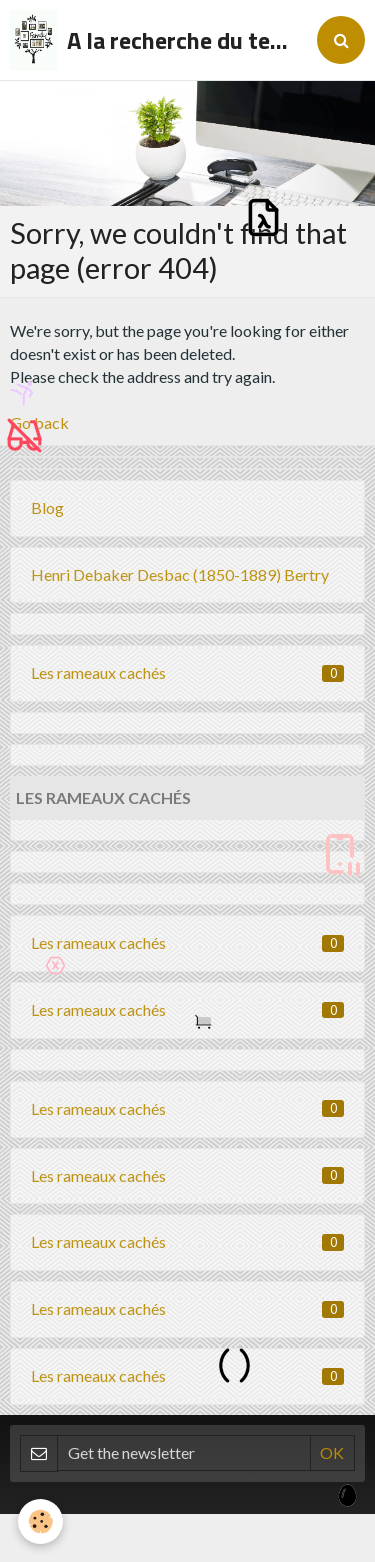 The height and width of the screenshot is (1562, 375). I want to click on access martial arts or combat sports content, so click(22, 393).